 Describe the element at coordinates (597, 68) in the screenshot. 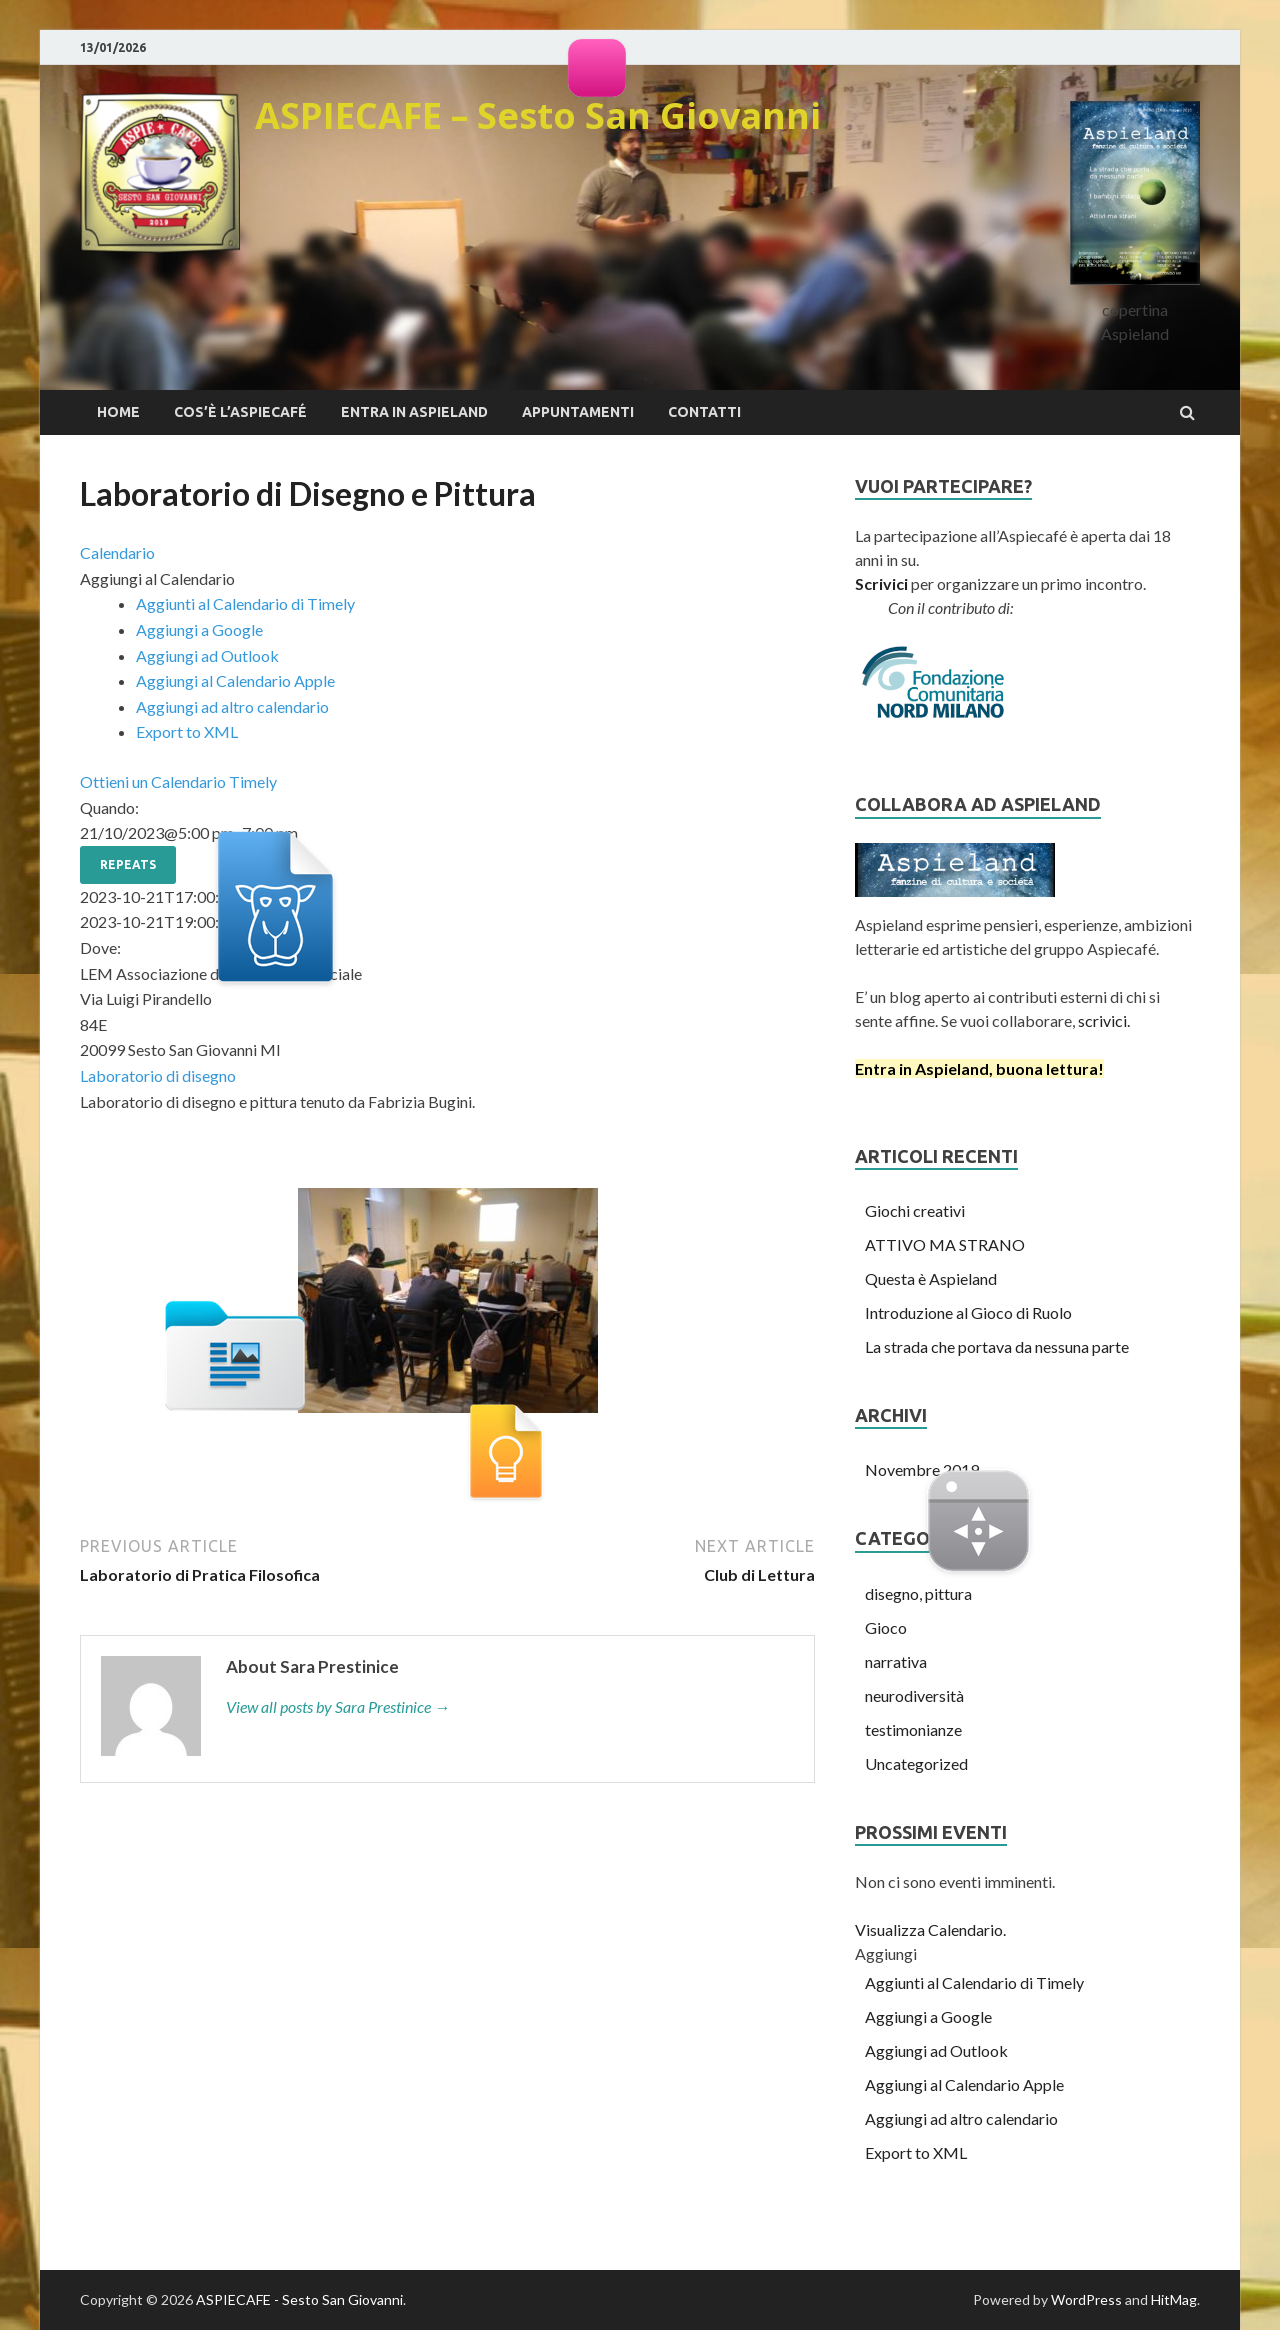

I see `blank app icon template for customization` at that location.